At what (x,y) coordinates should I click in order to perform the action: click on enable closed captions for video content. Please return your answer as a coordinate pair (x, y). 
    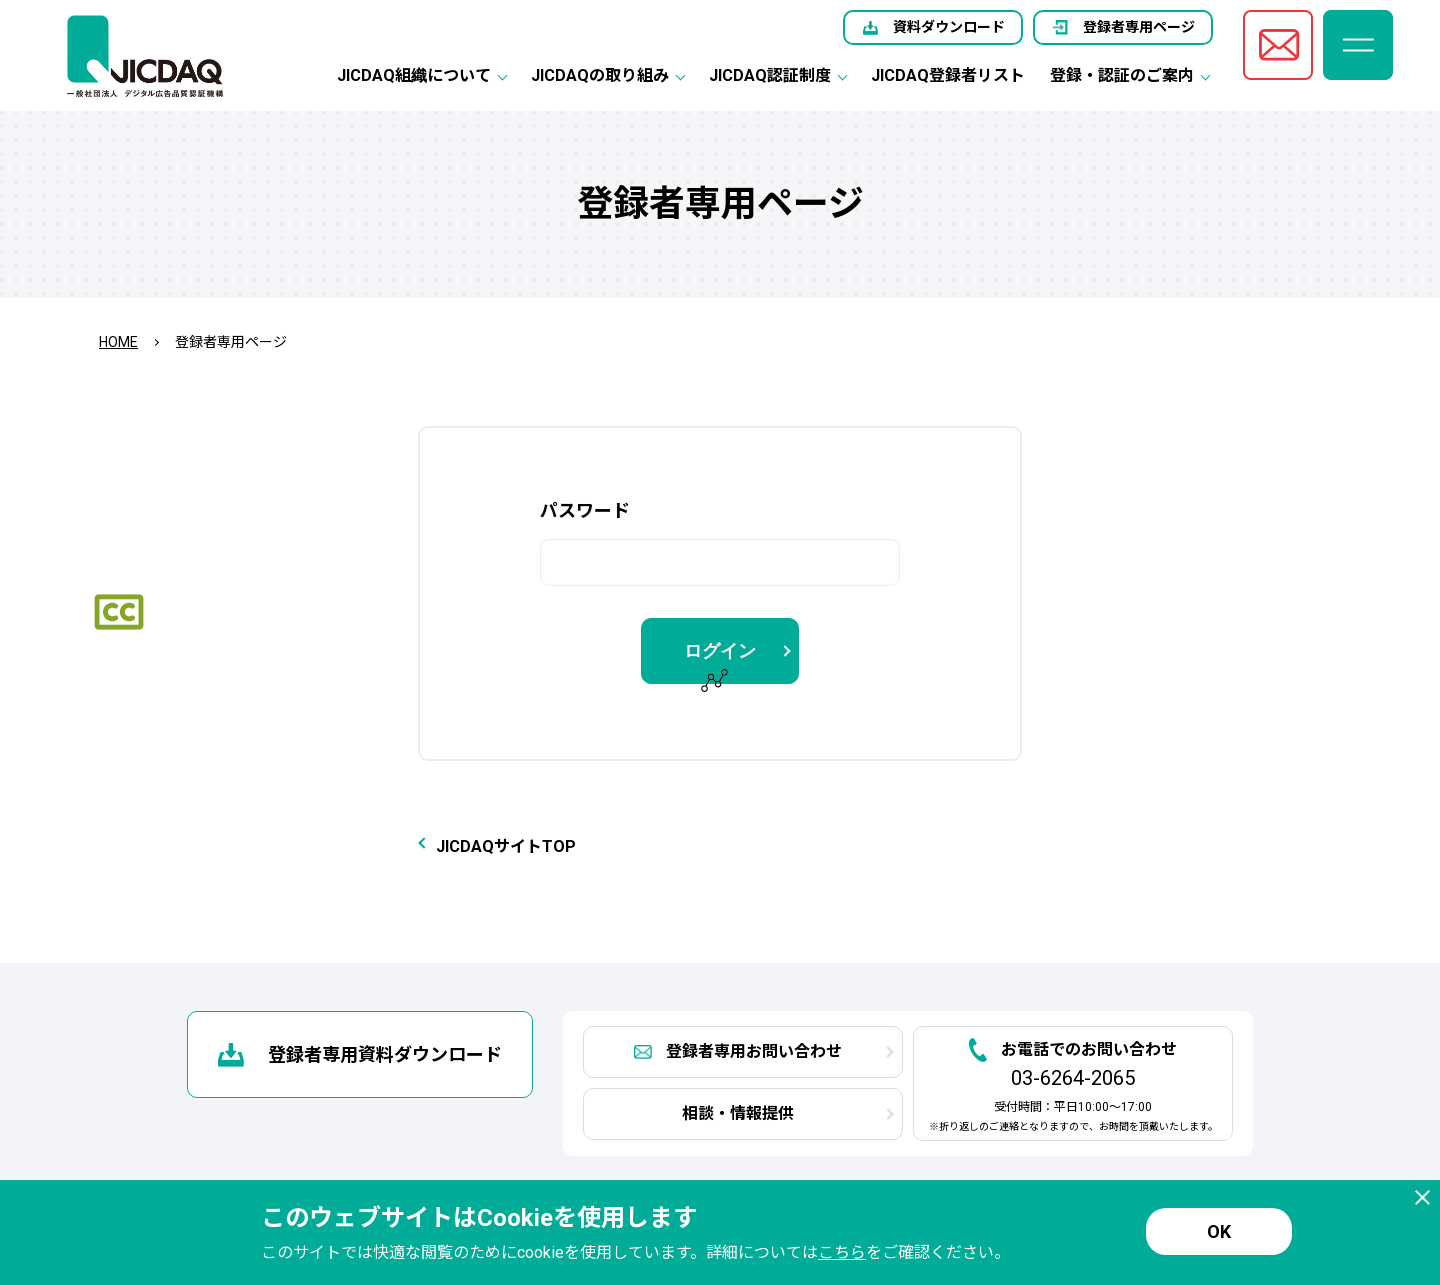
    Looking at the image, I should click on (119, 612).